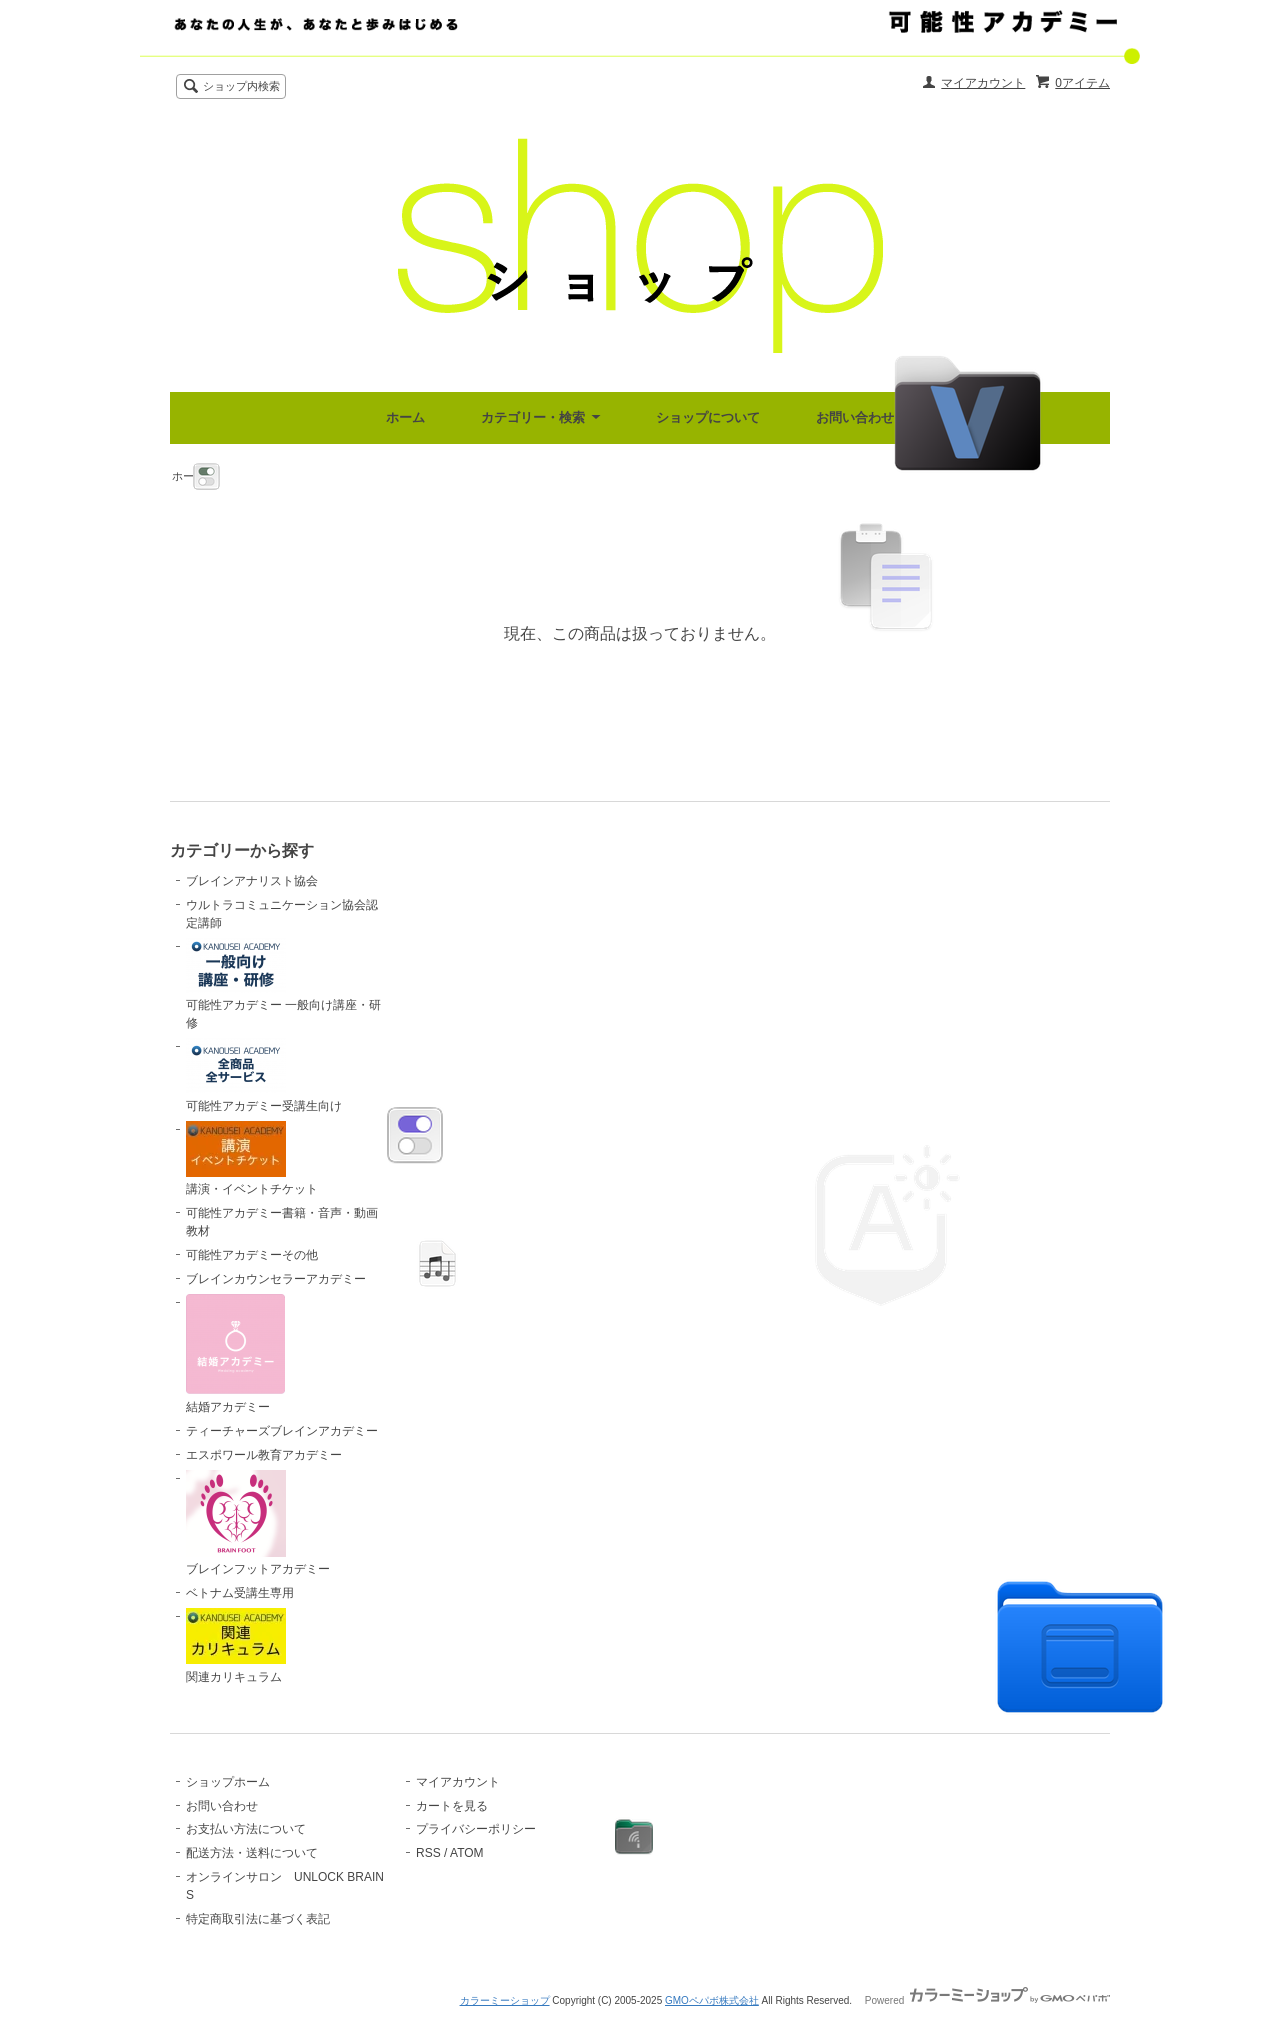  What do you see at coordinates (887, 1225) in the screenshot?
I see `adjust keyboard backlight brightness` at bounding box center [887, 1225].